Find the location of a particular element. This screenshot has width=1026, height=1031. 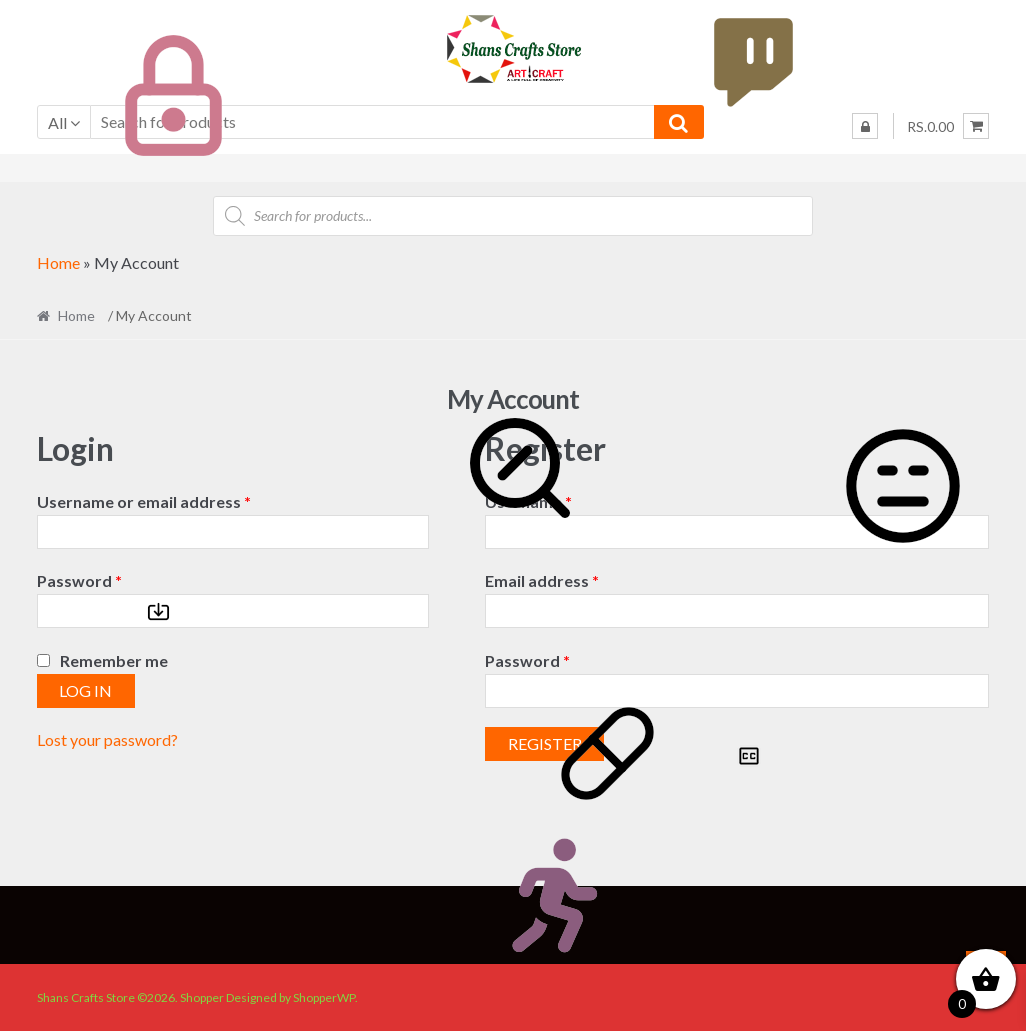

express annoyance or frustration in a reaction is located at coordinates (903, 486).